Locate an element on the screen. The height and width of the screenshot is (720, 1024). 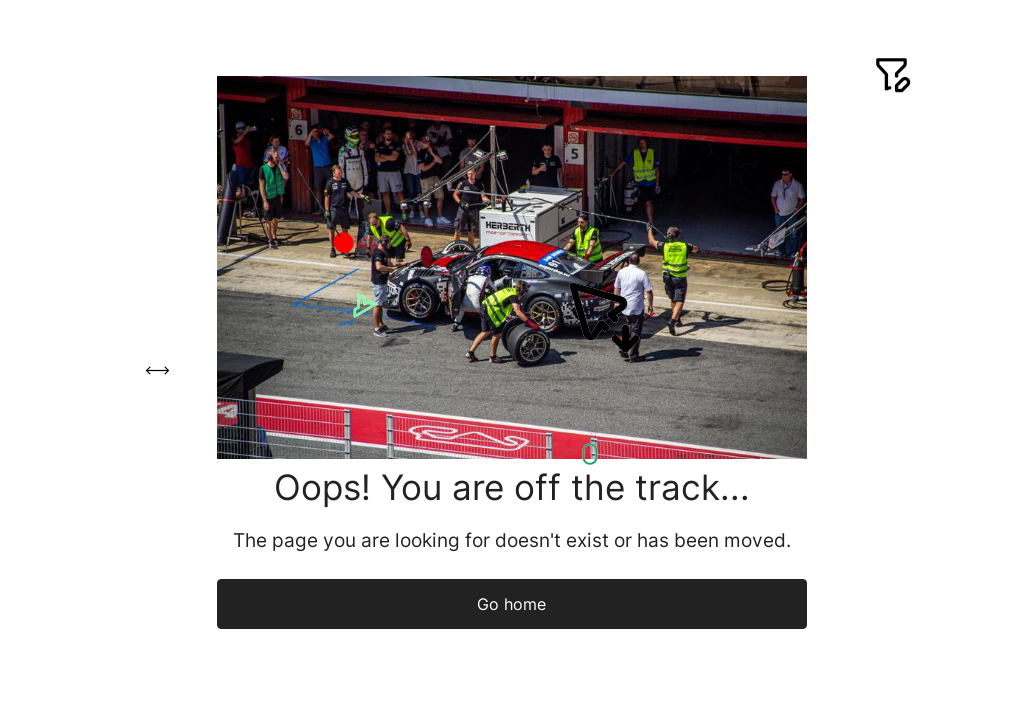
adjust horizontal spacing or width is located at coordinates (157, 370).